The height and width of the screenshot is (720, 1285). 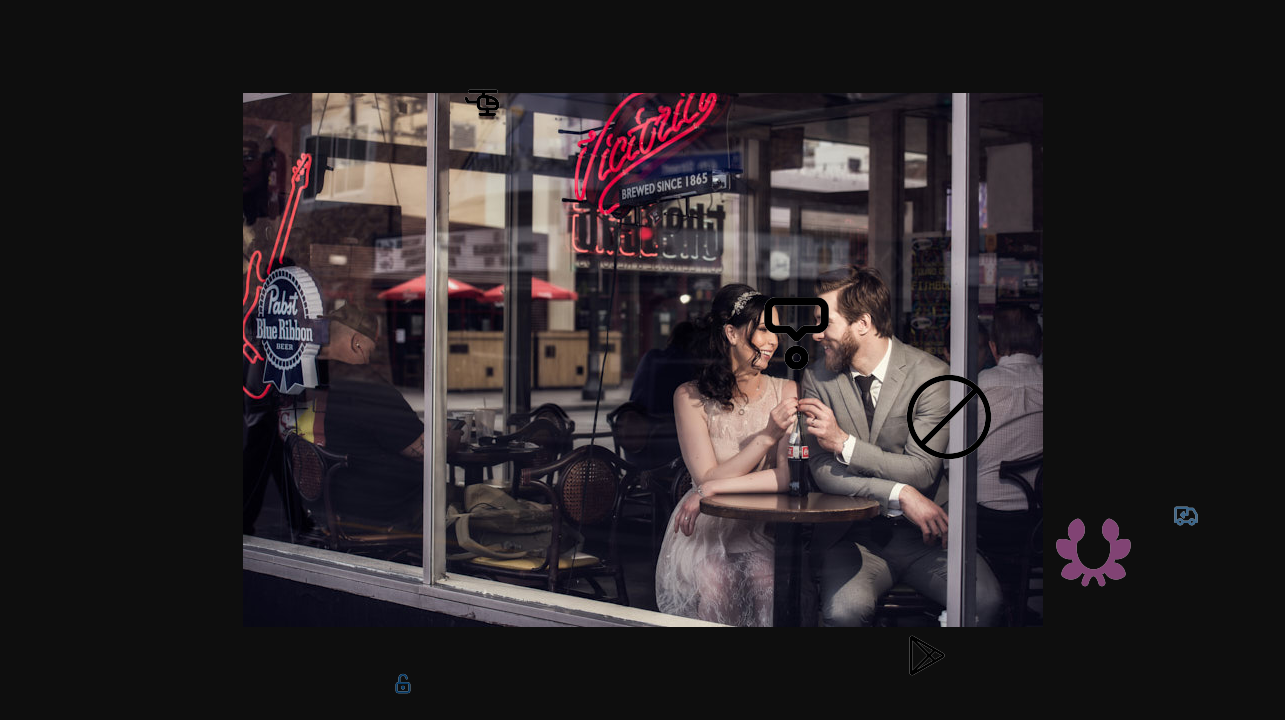 What do you see at coordinates (1093, 552) in the screenshot?
I see `view achievements or awards` at bounding box center [1093, 552].